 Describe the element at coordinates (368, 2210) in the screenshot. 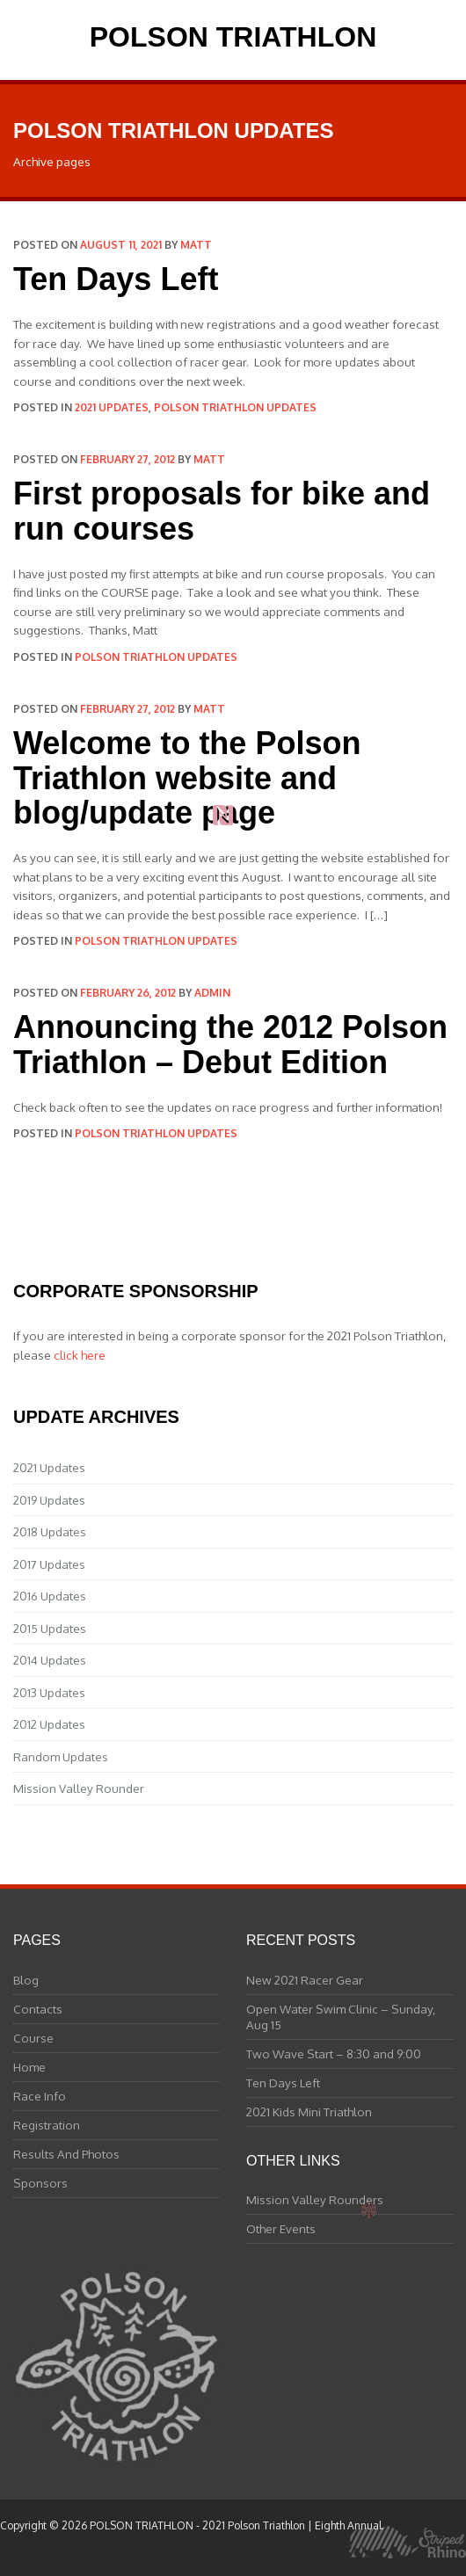

I see `matternet company logo` at that location.